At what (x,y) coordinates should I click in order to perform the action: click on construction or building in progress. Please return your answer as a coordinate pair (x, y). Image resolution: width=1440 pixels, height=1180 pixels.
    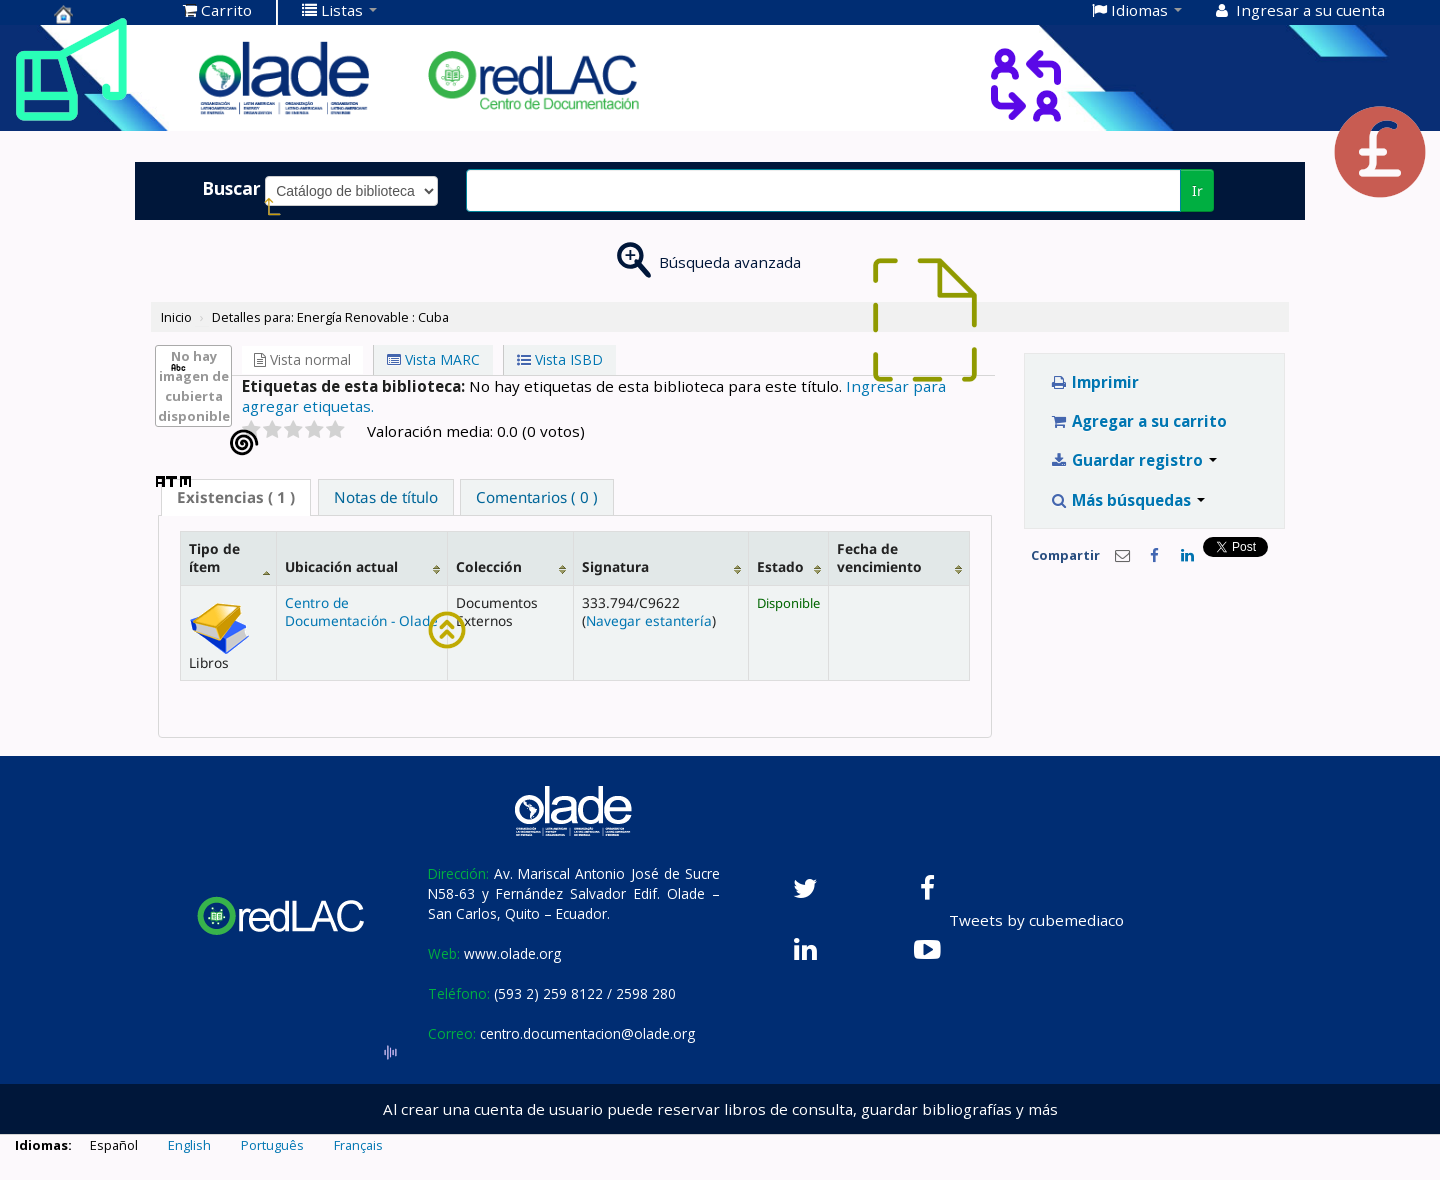
    Looking at the image, I should click on (73, 75).